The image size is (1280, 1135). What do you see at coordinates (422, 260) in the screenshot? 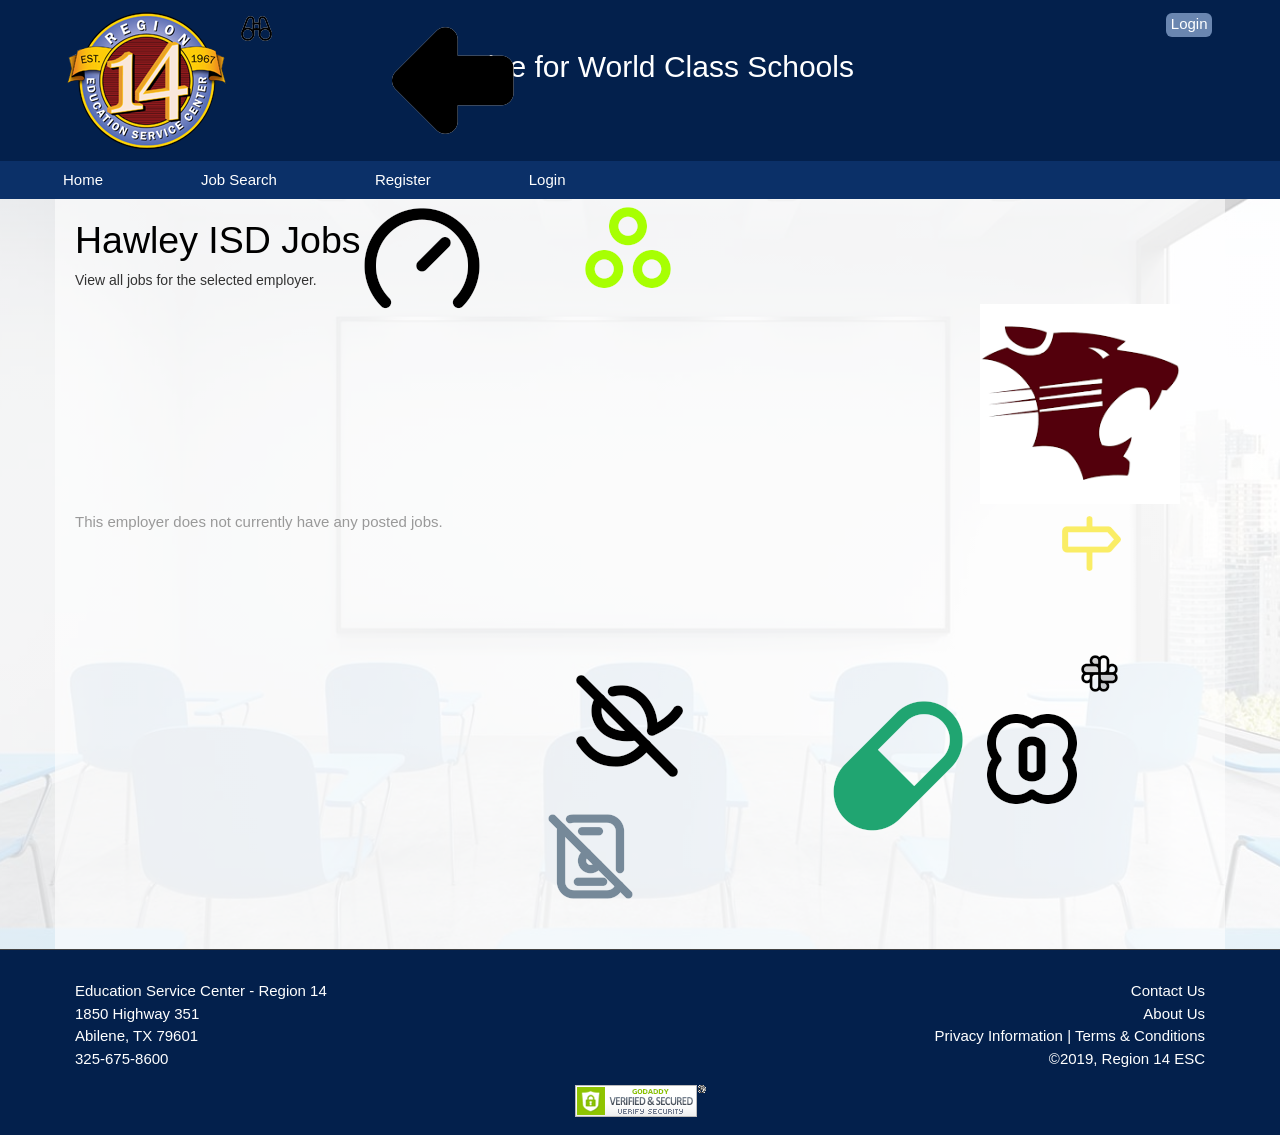
I see `test internet connection speed` at bounding box center [422, 260].